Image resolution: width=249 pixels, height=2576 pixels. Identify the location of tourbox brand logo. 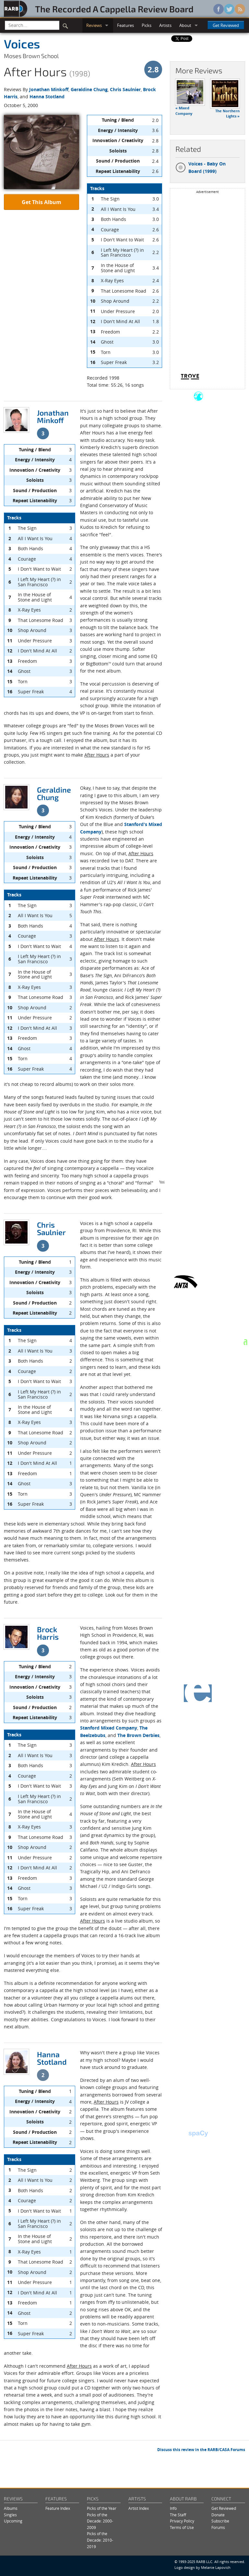
(162, 1182).